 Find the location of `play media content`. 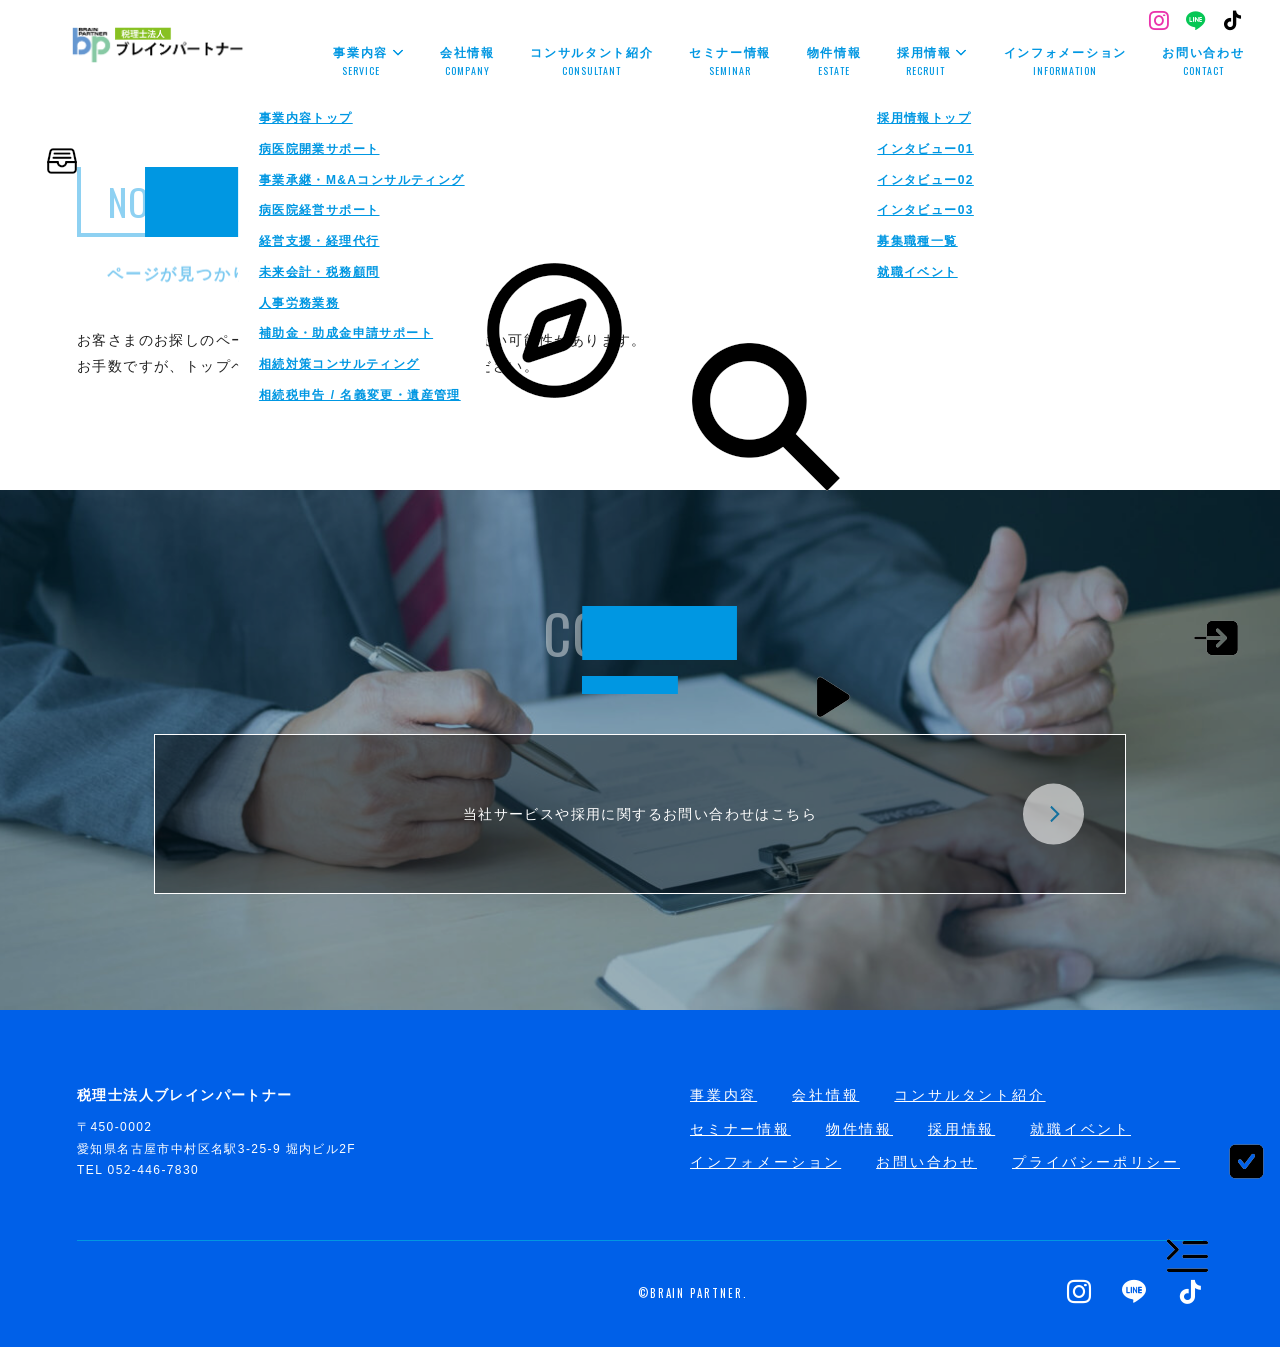

play media content is located at coordinates (830, 697).